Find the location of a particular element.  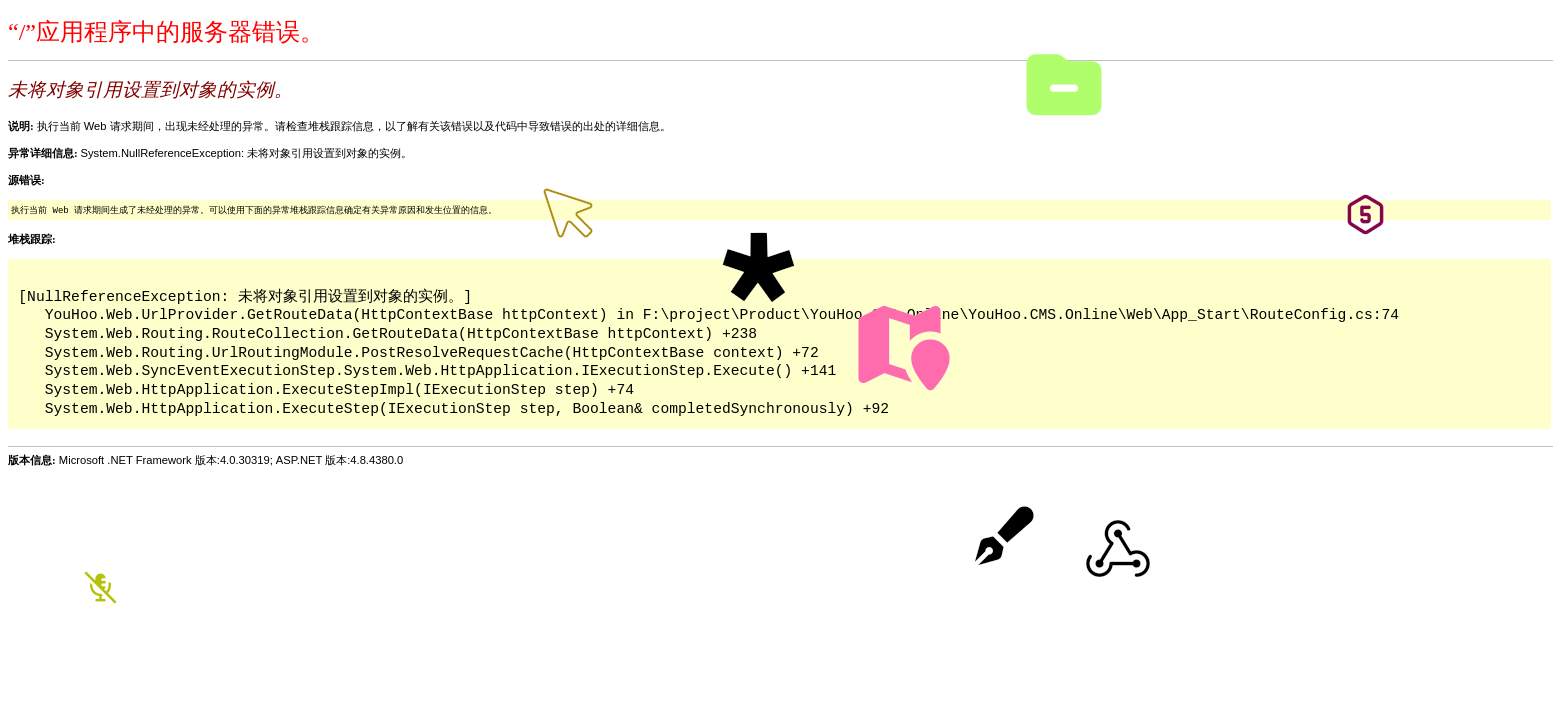

indicates step 5 in a multi-step process is located at coordinates (1365, 214).